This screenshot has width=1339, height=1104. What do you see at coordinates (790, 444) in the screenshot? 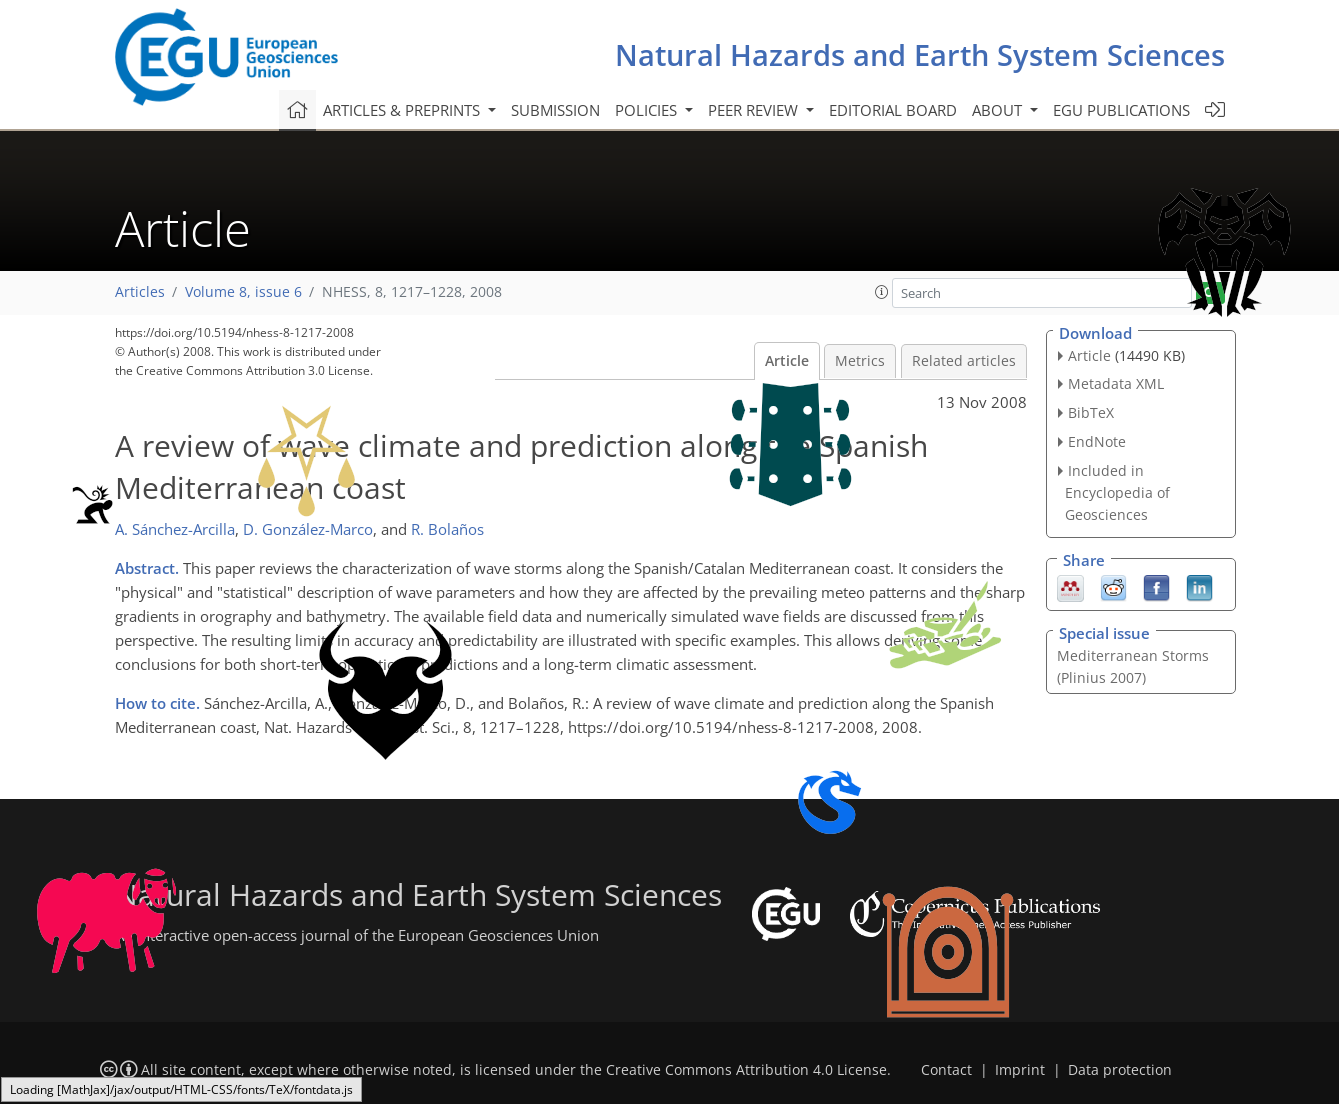
I see `access guitar tuning settings` at bounding box center [790, 444].